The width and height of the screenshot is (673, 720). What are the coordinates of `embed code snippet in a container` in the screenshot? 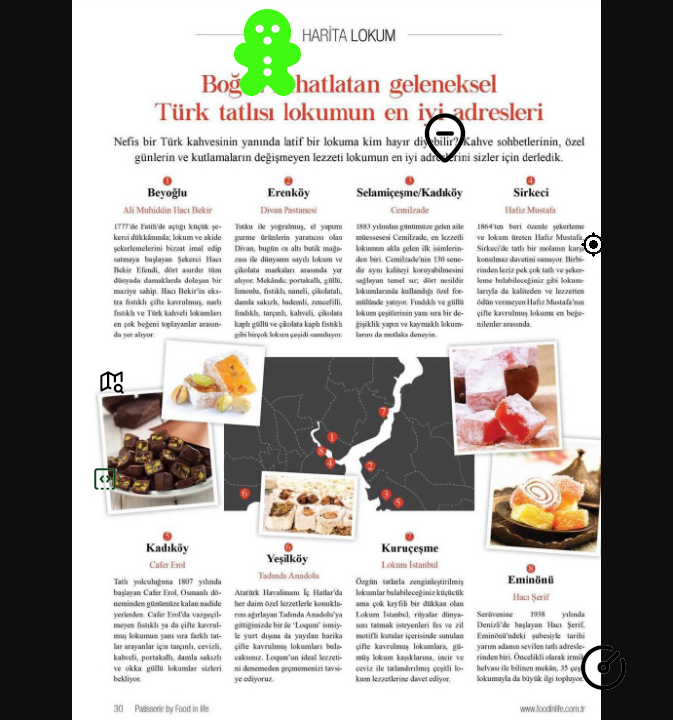 It's located at (105, 479).